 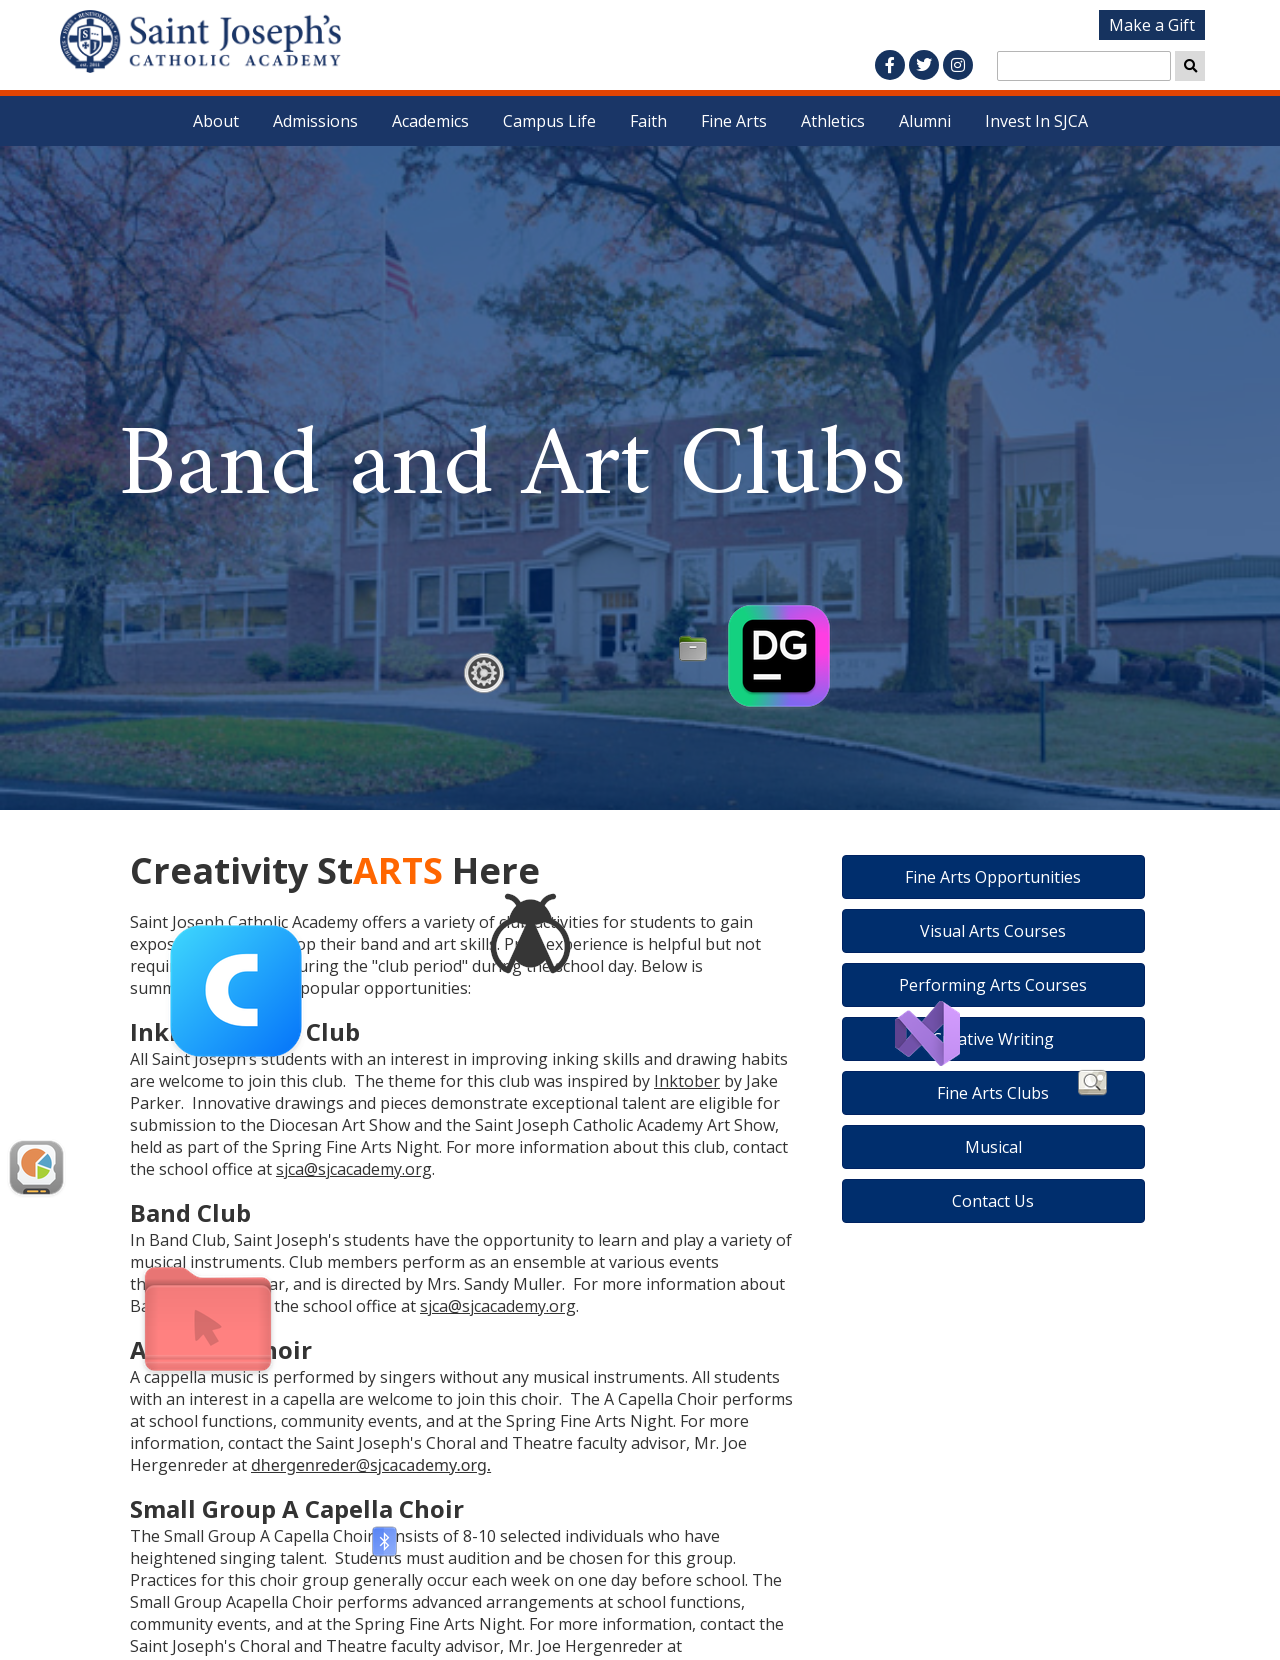 What do you see at coordinates (236, 991) in the screenshot?
I see `open the Cura 3D printing slicer application` at bounding box center [236, 991].